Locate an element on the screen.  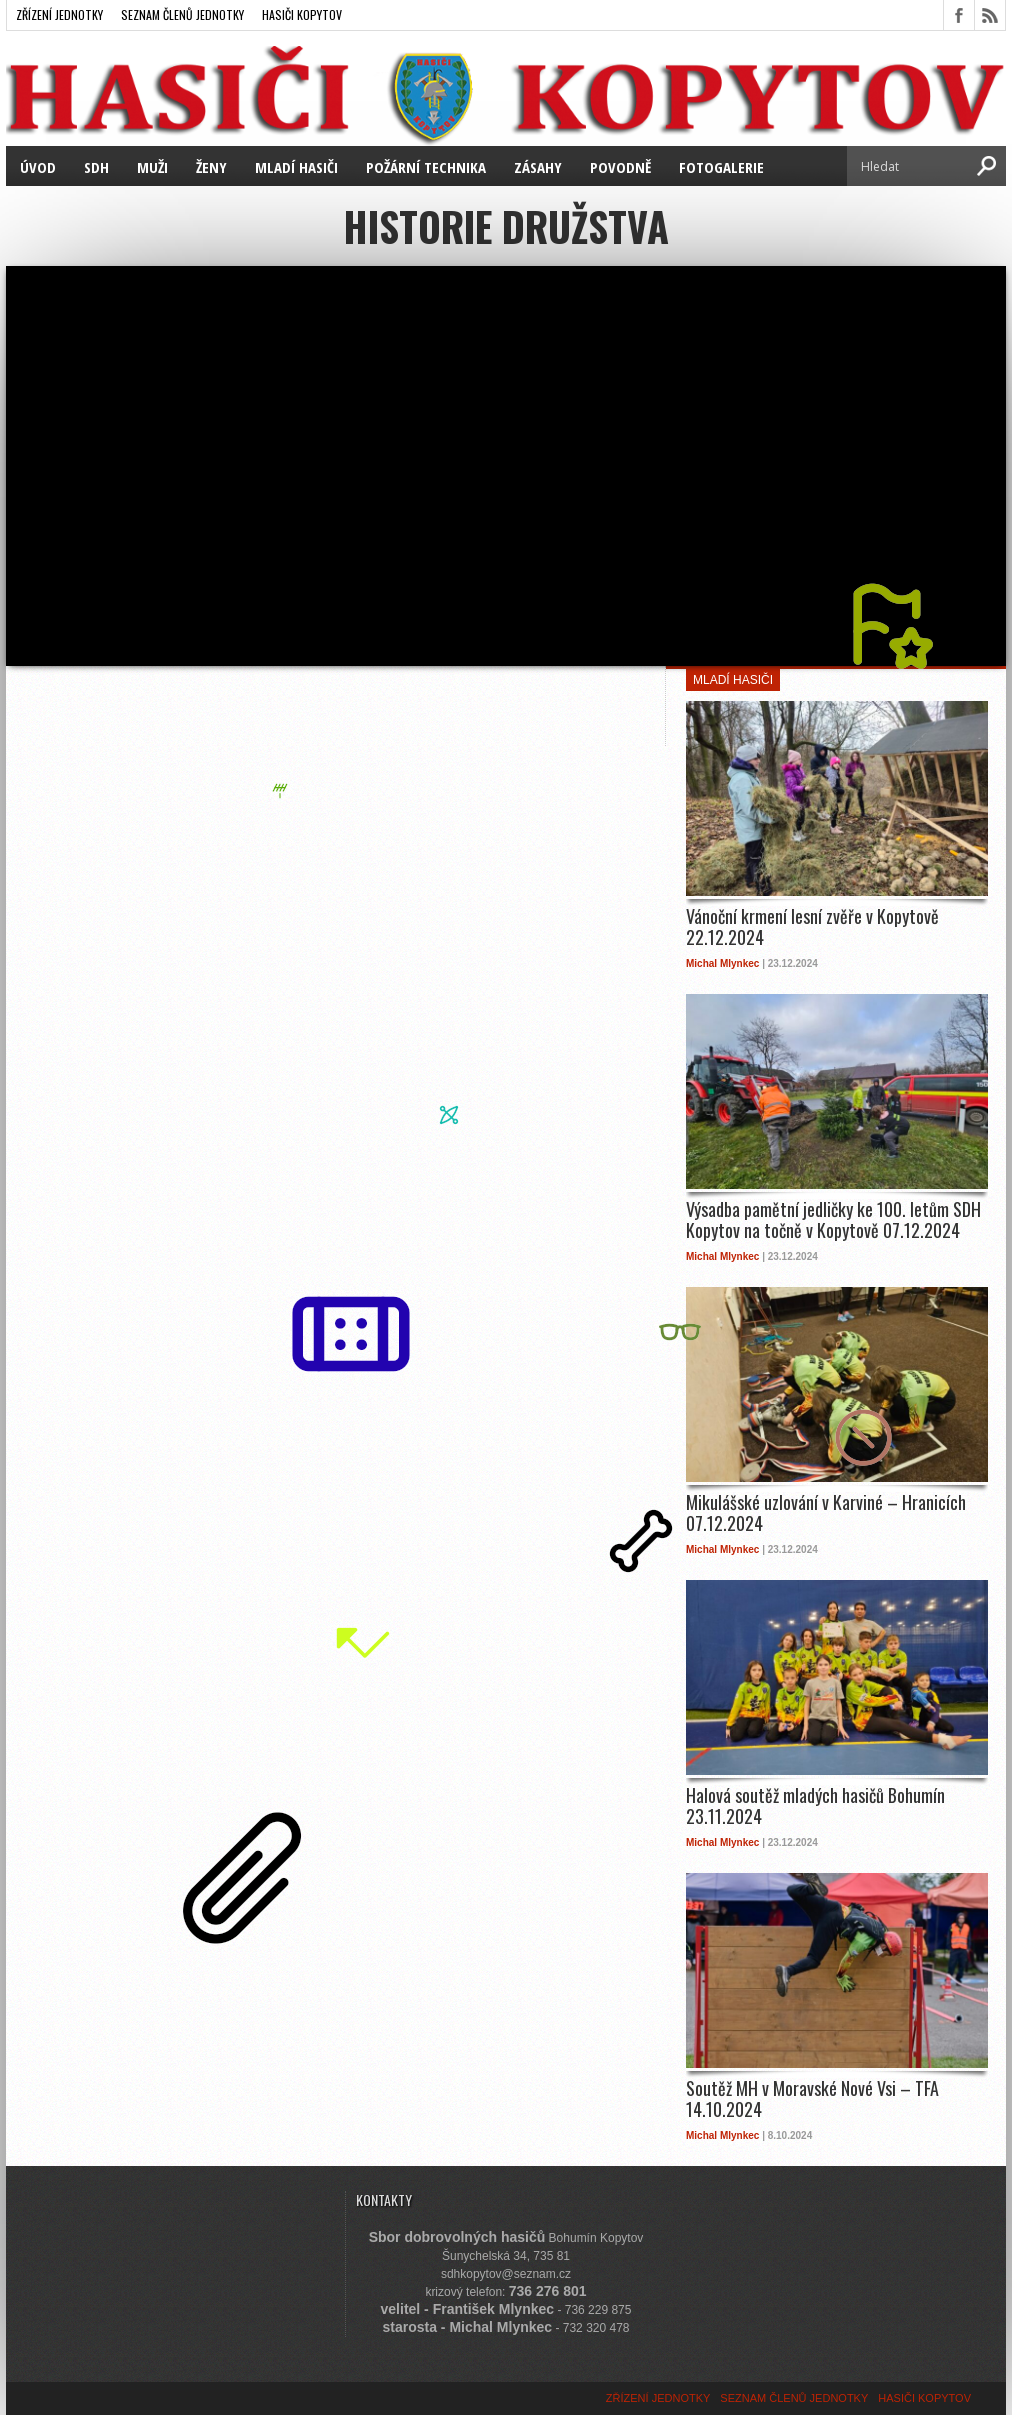
go back or return to previous step is located at coordinates (363, 1641).